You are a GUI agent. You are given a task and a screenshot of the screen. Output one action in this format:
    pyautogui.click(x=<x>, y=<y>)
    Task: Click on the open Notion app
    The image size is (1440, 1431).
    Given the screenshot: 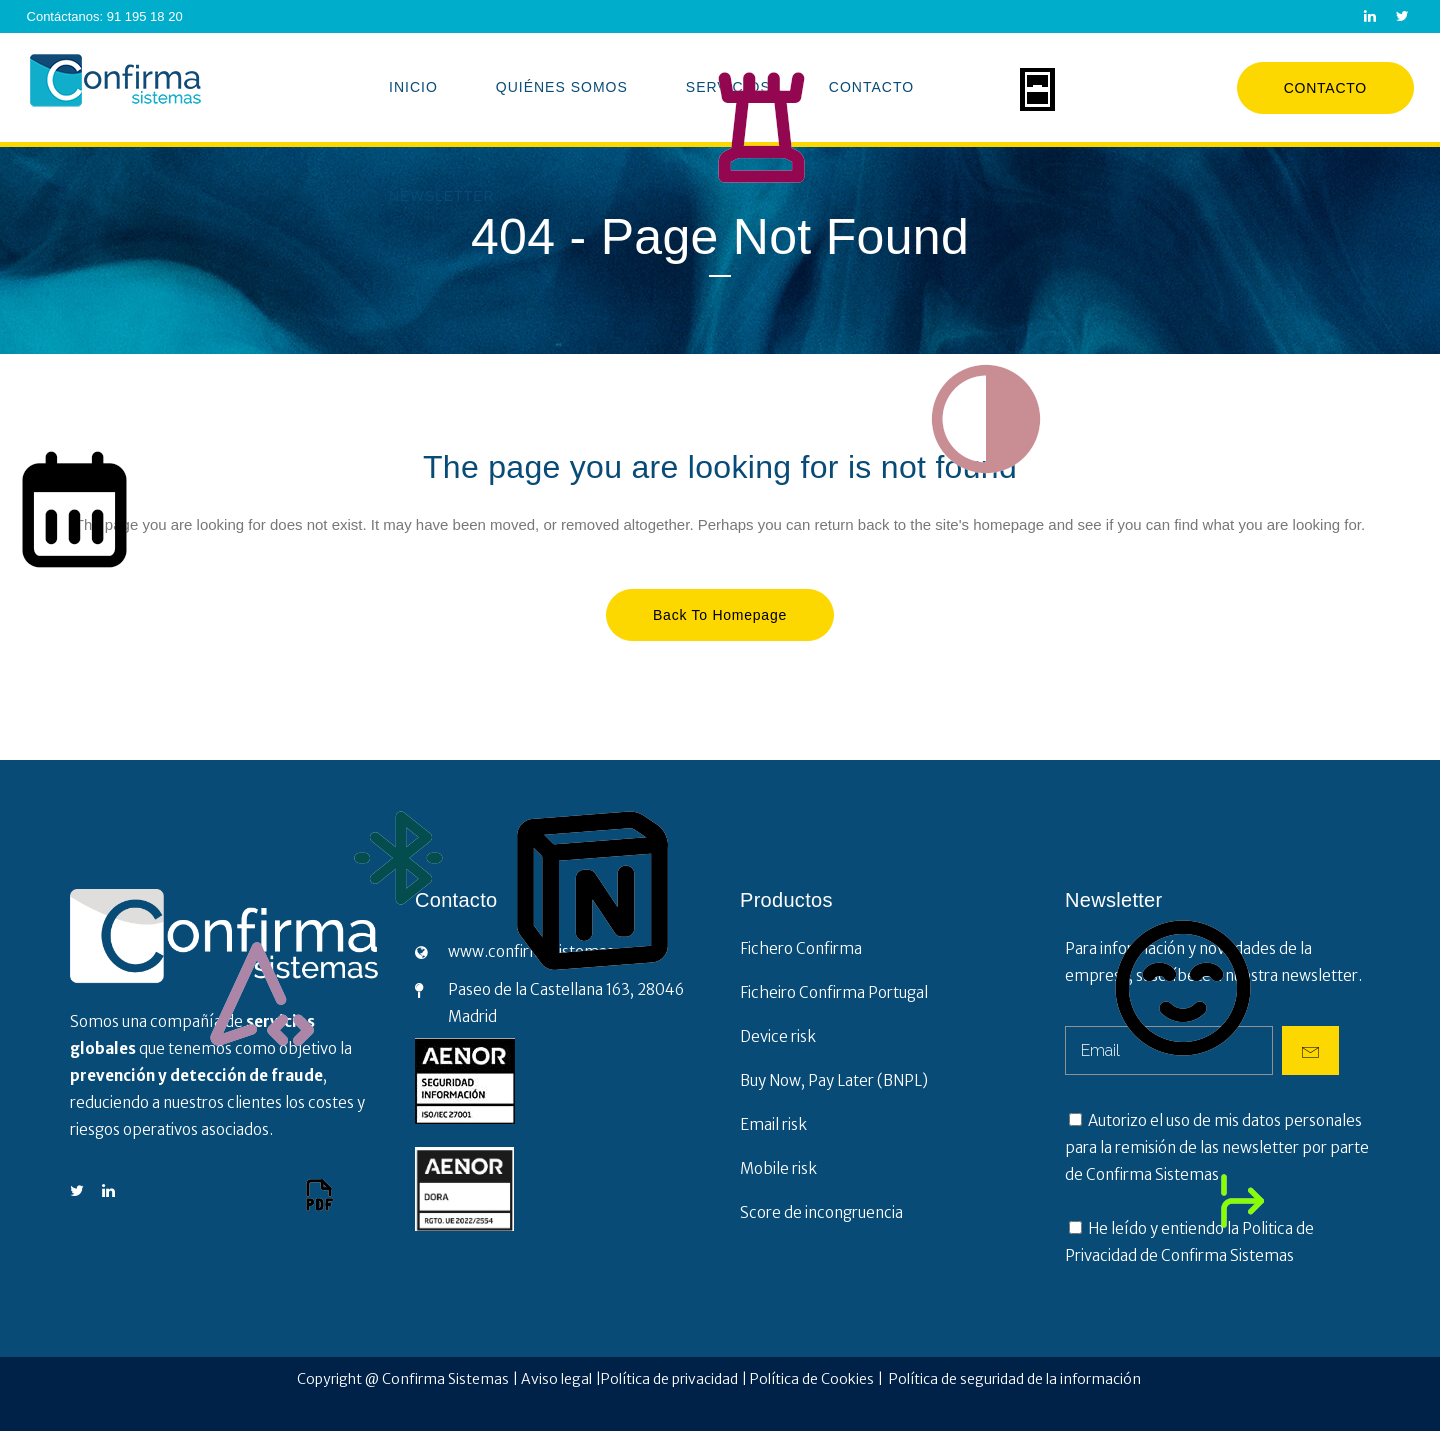 What is the action you would take?
    pyautogui.click(x=592, y=886)
    